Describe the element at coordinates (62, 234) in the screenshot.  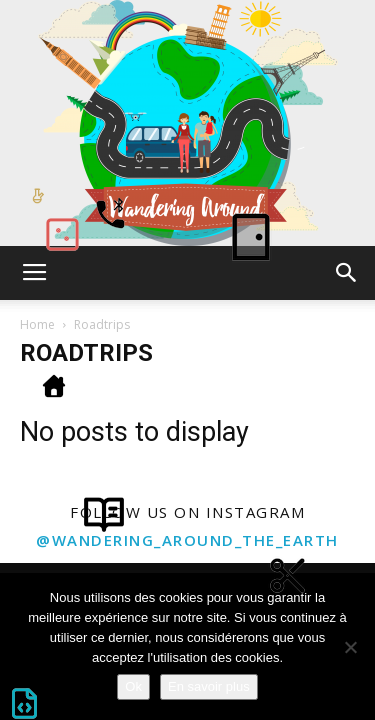
I see `randomize or shuffle content` at that location.